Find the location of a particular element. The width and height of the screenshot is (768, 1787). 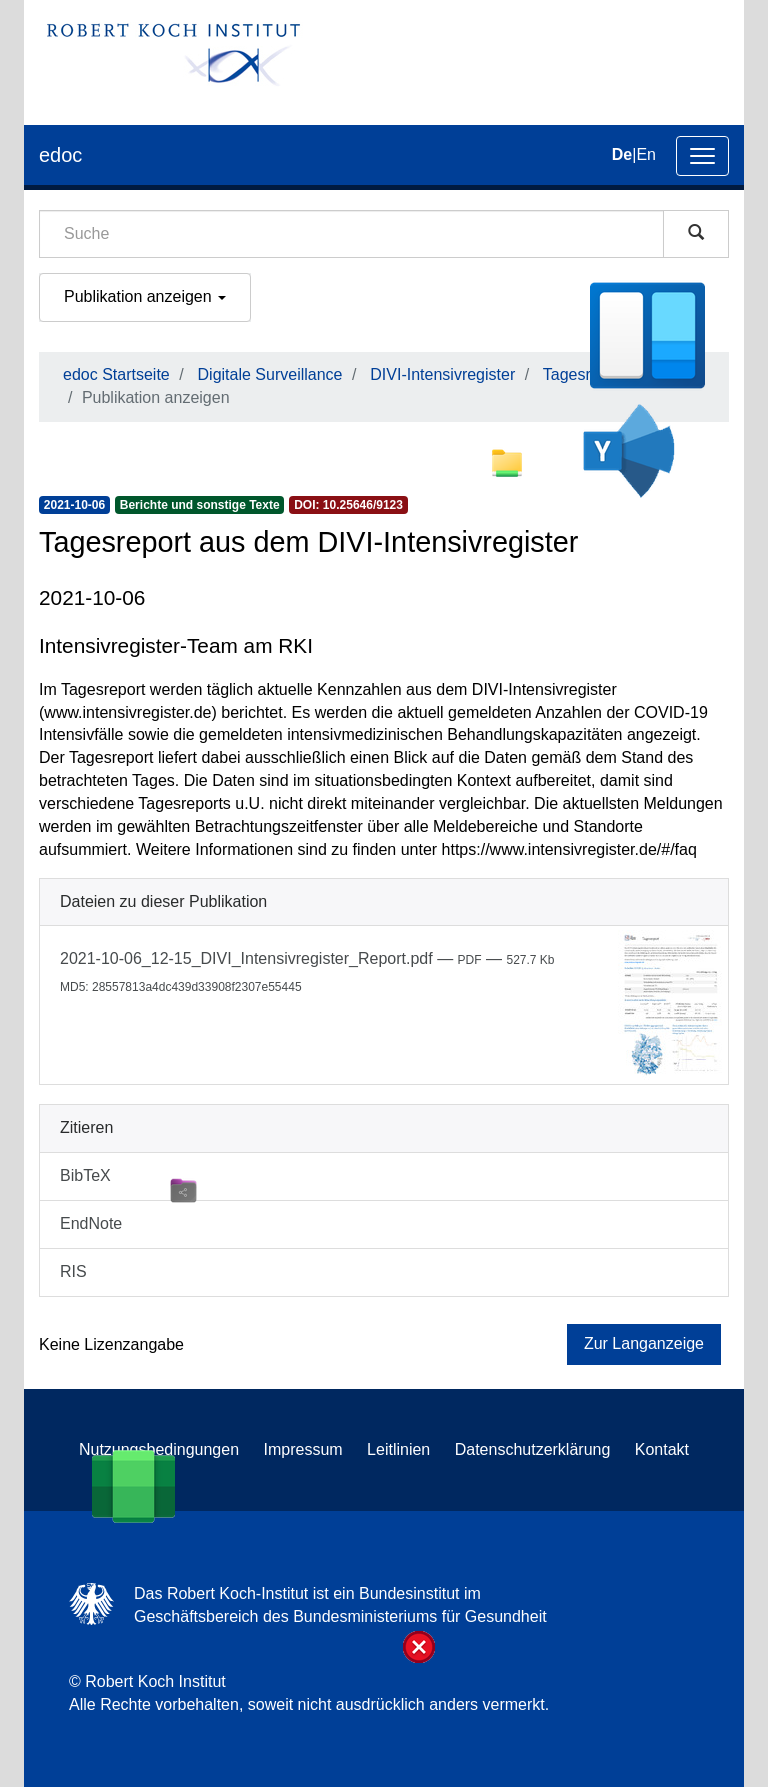

open the widgets panel is located at coordinates (647, 335).